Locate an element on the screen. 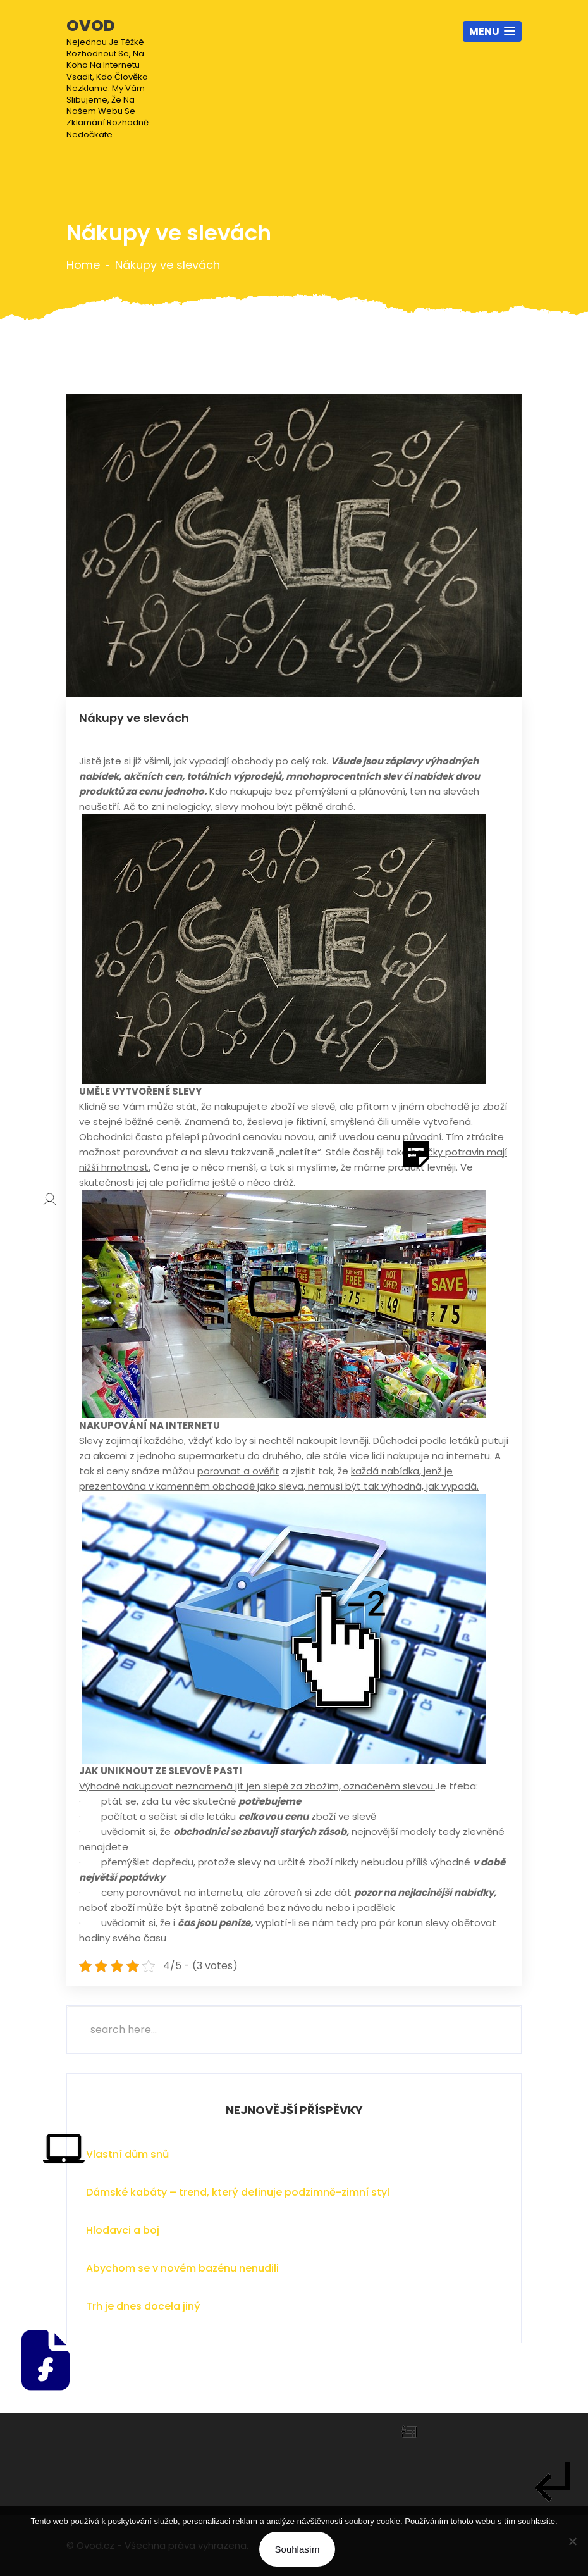 This screenshot has height=2576, width=588. view invoice details is located at coordinates (409, 2432).